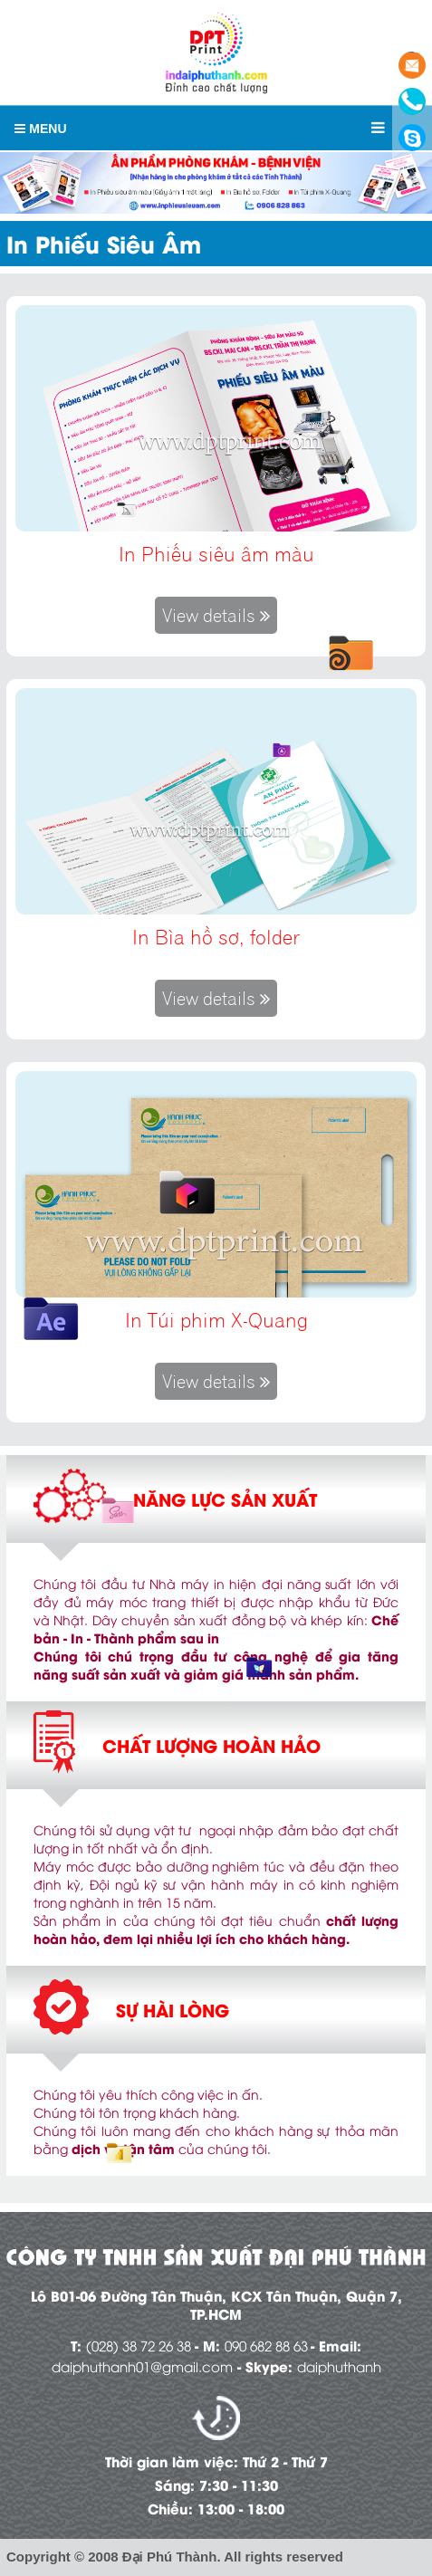  Describe the element at coordinates (282, 751) in the screenshot. I see `open apollo app files folder` at that location.